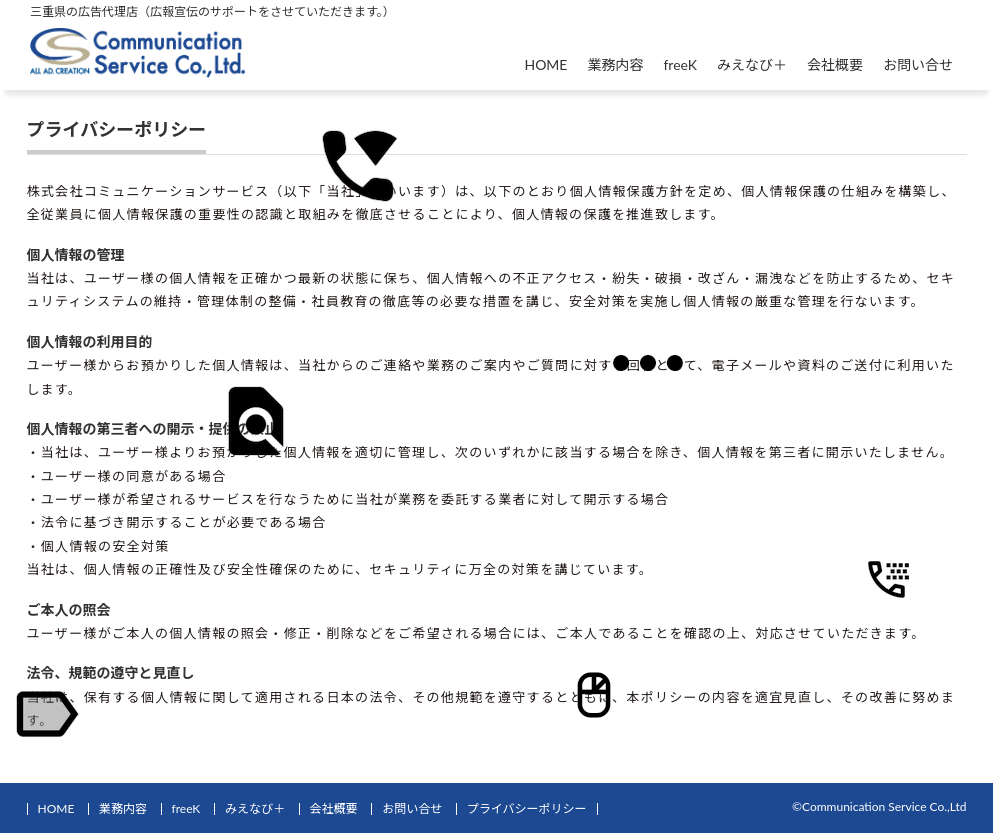 This screenshot has height=833, width=993. Describe the element at coordinates (256, 421) in the screenshot. I see `search within the current document` at that location.